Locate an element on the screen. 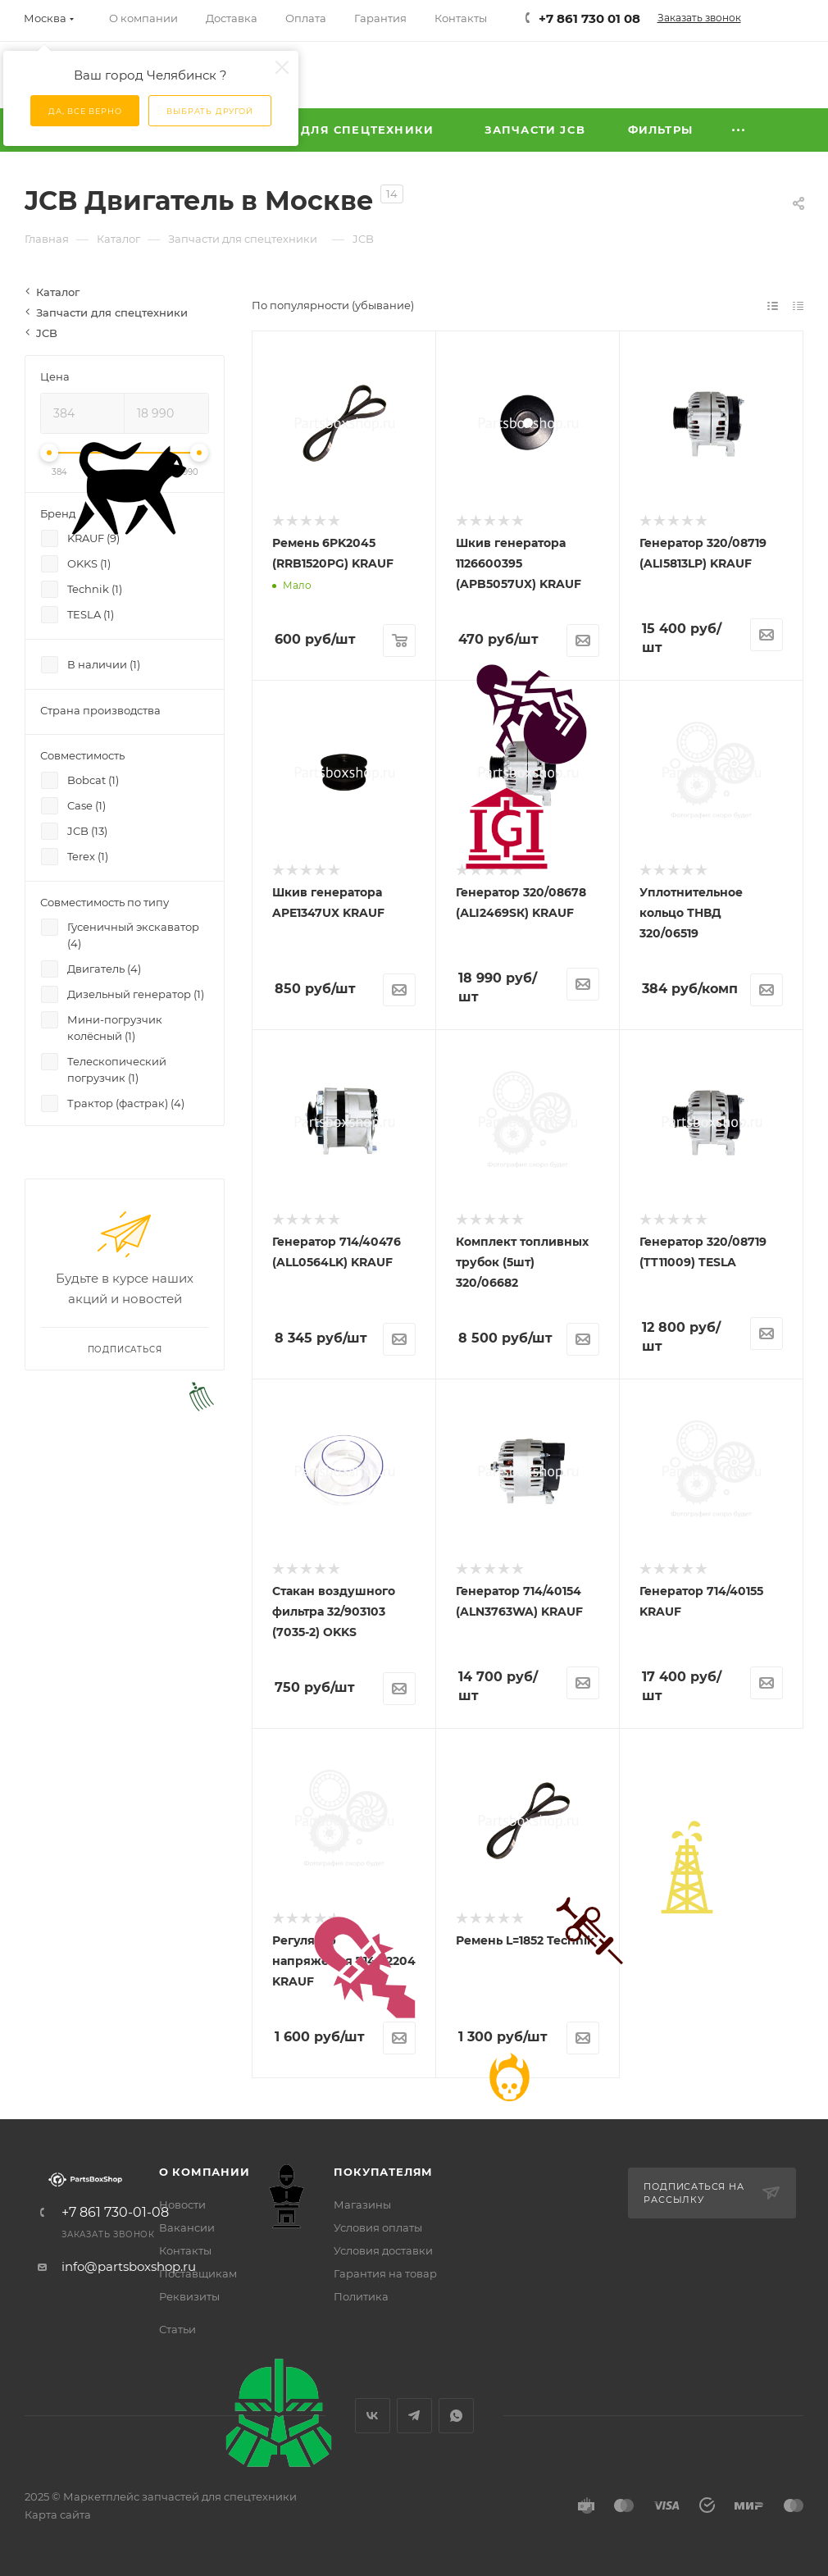 Image resolution: width=828 pixels, height=2576 pixels. view museum or gallery collection is located at coordinates (286, 2195).